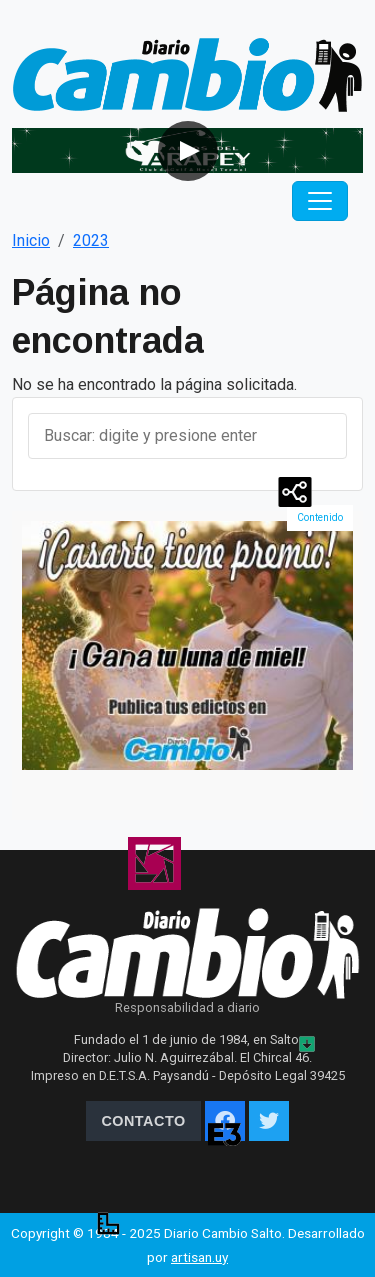 Image resolution: width=375 pixels, height=1277 pixels. What do you see at coordinates (154, 863) in the screenshot?
I see `open google lens for visual search` at bounding box center [154, 863].